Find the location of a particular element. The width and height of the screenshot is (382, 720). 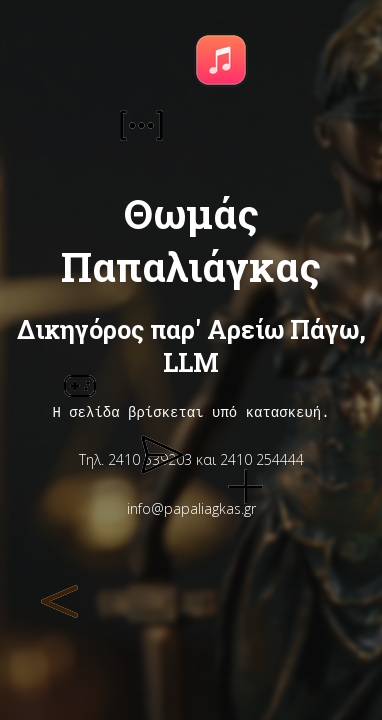

add a new item is located at coordinates (247, 488).